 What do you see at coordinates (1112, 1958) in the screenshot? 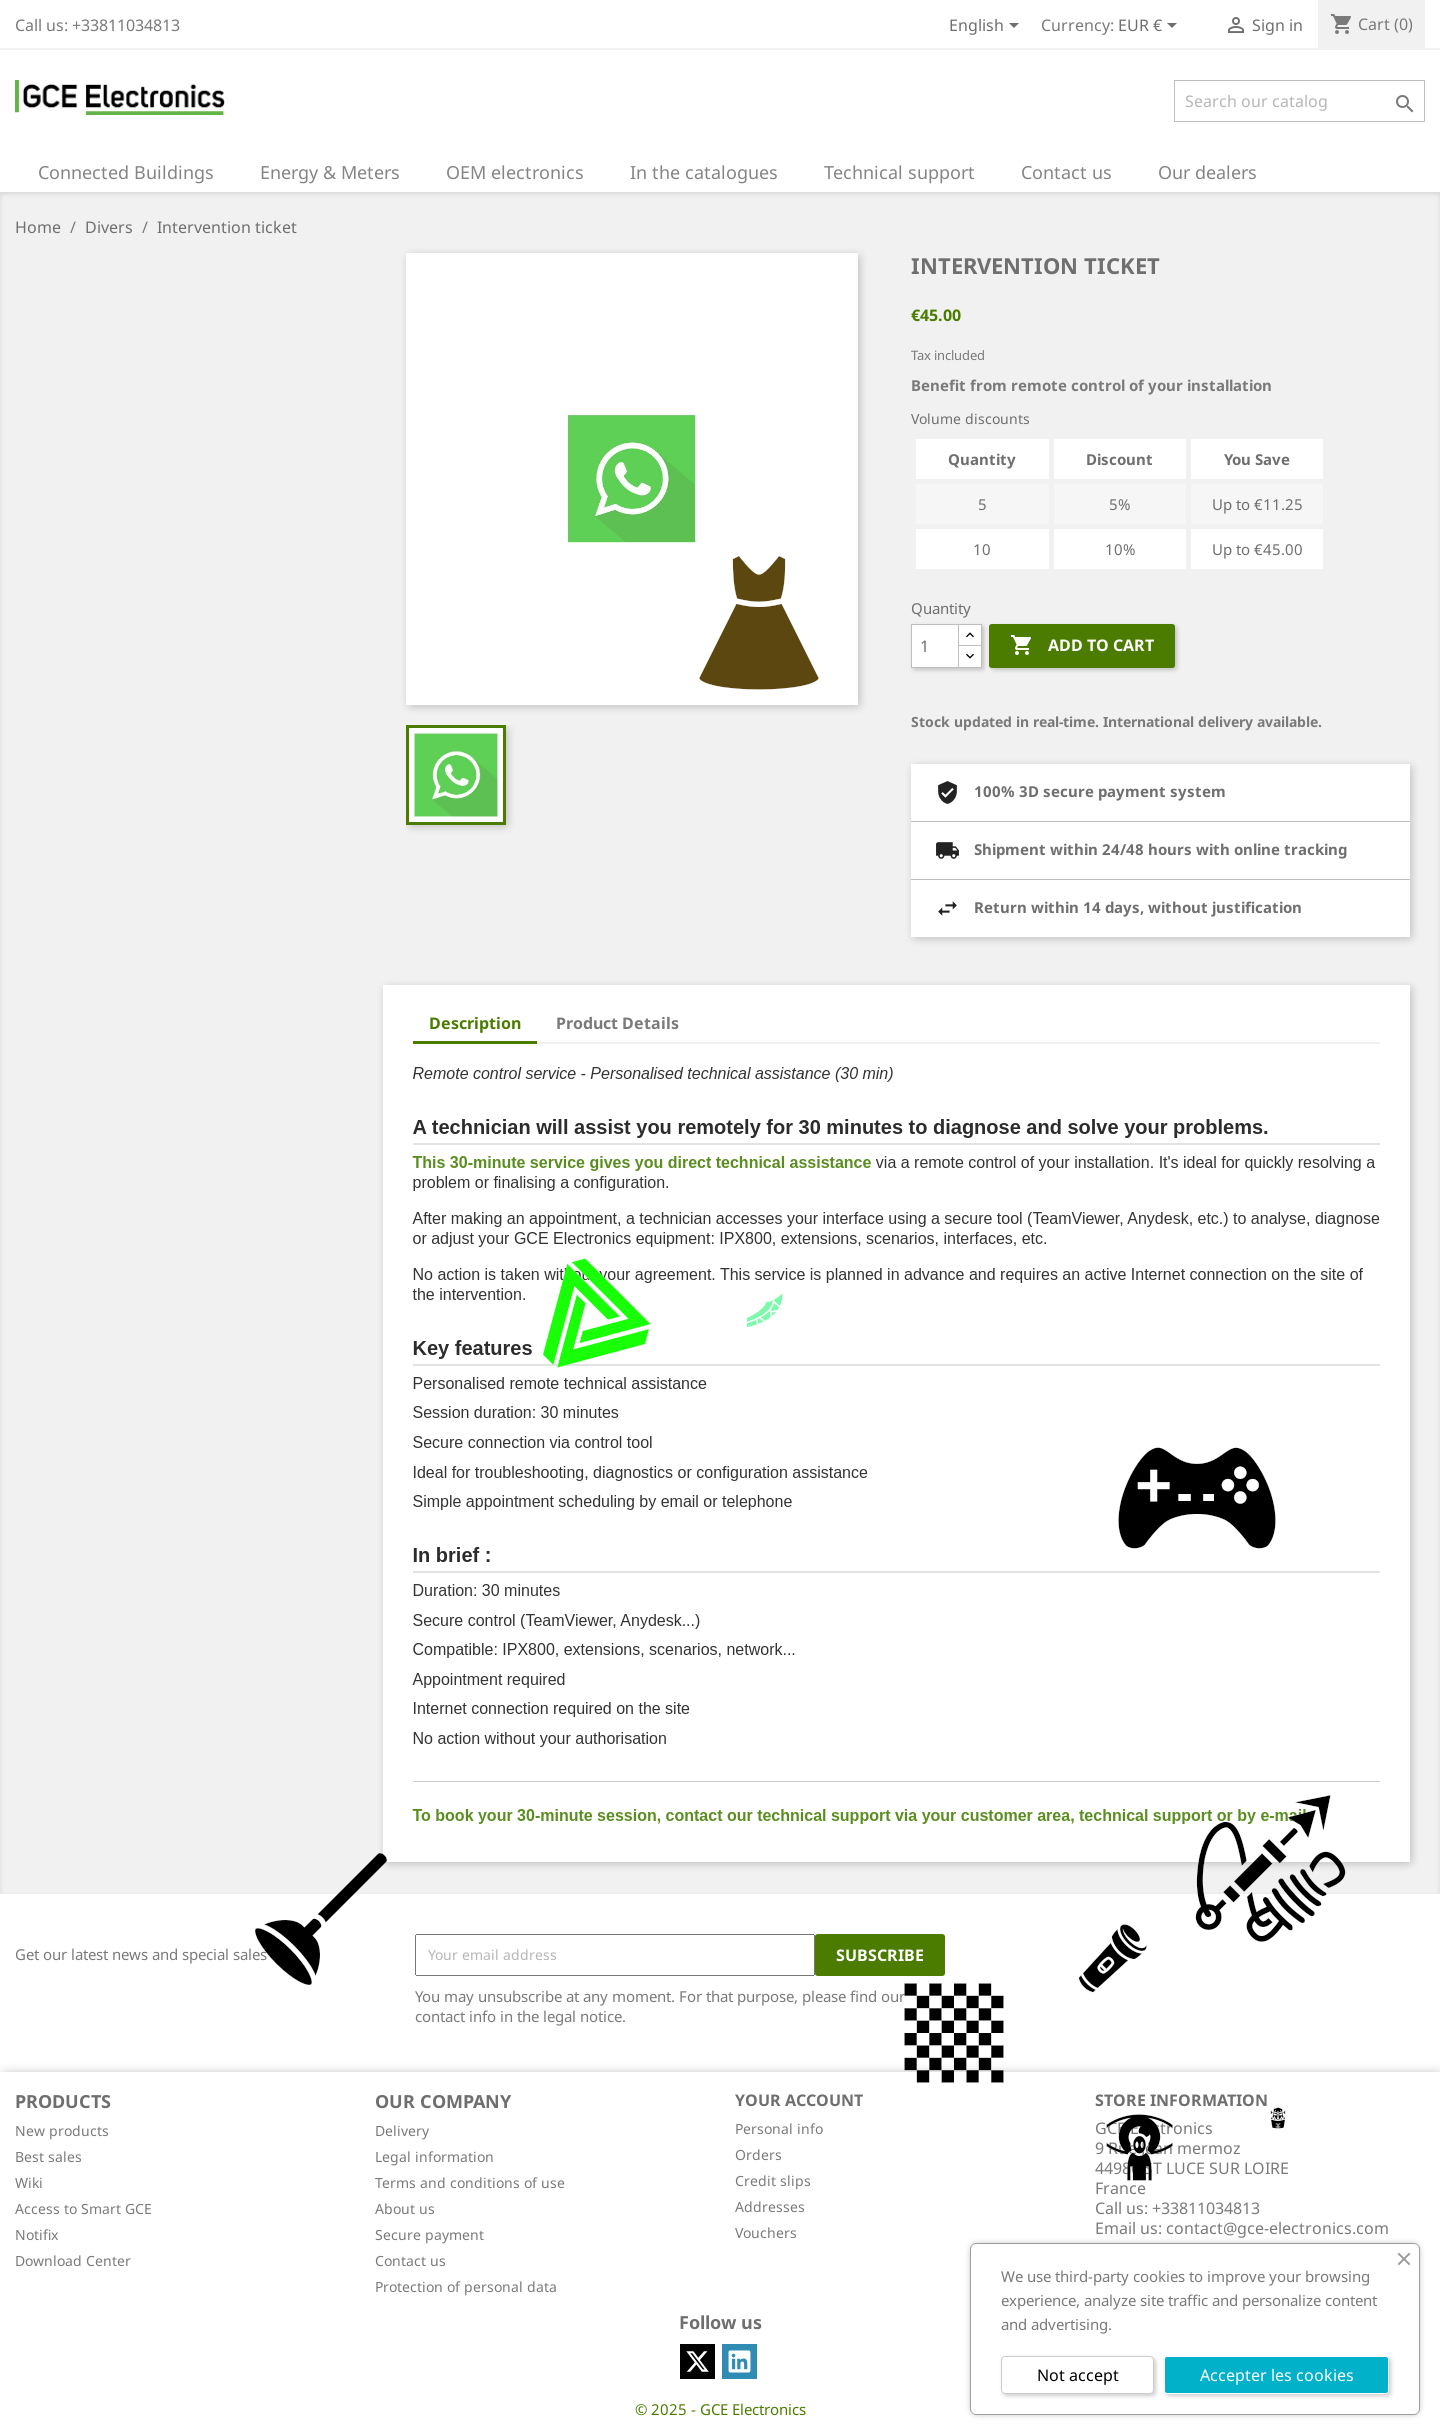
I see `toggle flashlight on/off` at bounding box center [1112, 1958].